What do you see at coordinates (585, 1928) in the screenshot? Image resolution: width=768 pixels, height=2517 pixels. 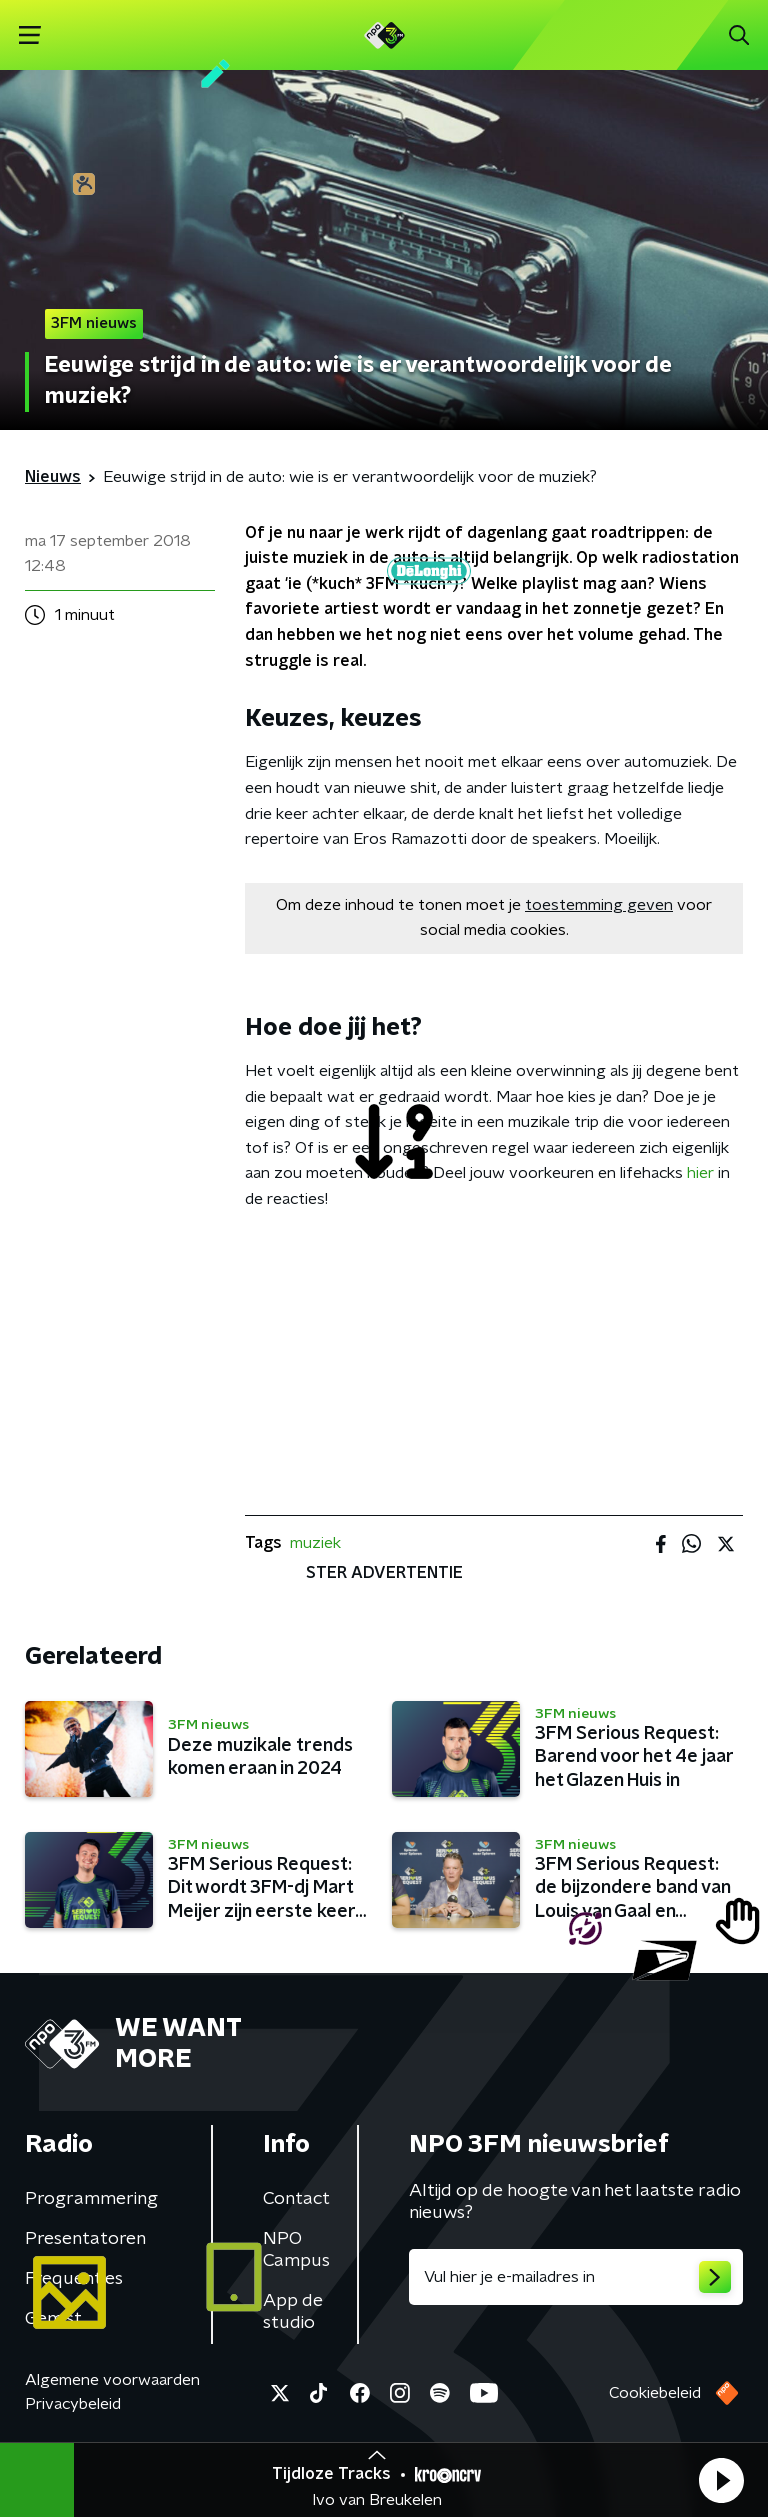 I see `react with laughing tears emoji` at bounding box center [585, 1928].